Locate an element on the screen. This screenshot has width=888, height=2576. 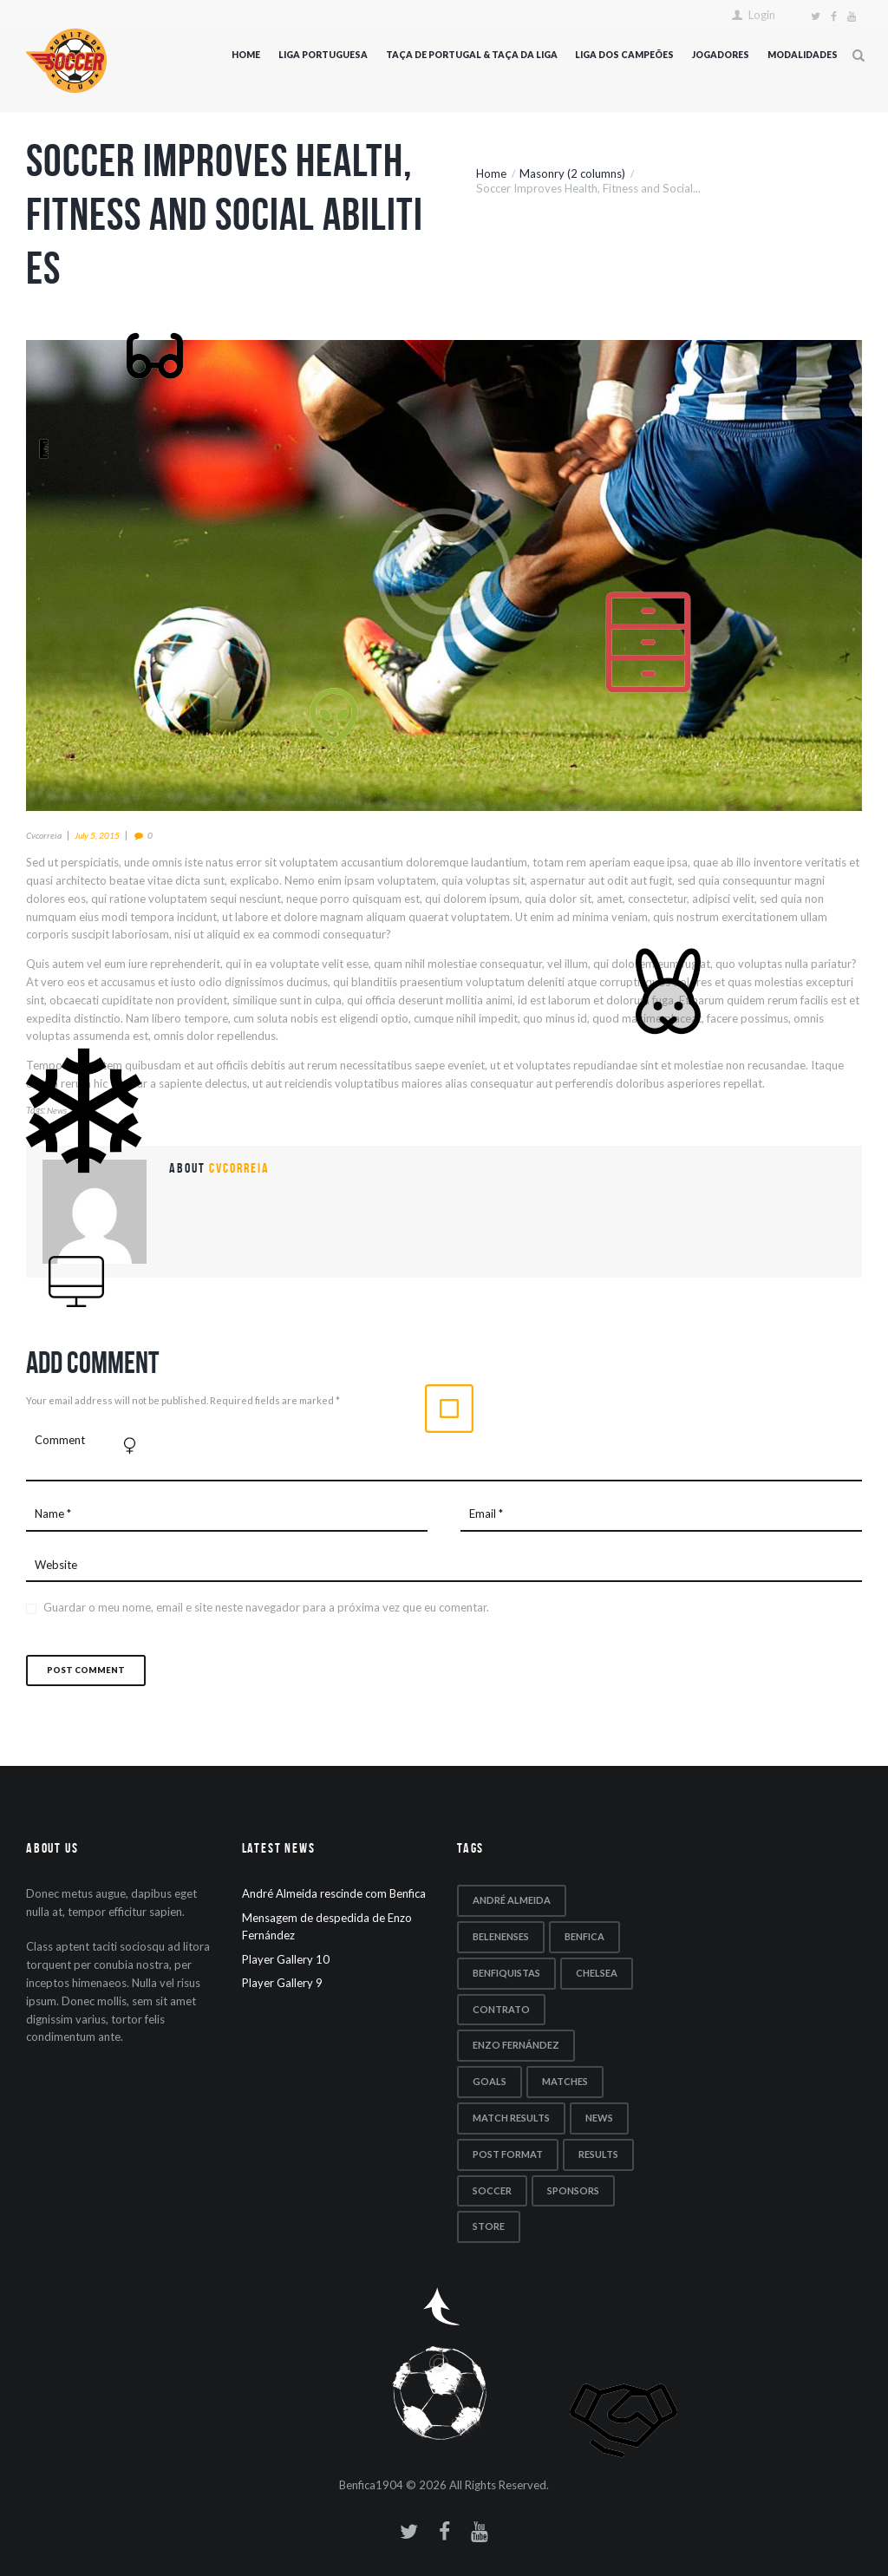
measure vertical height or length is located at coordinates (43, 448).